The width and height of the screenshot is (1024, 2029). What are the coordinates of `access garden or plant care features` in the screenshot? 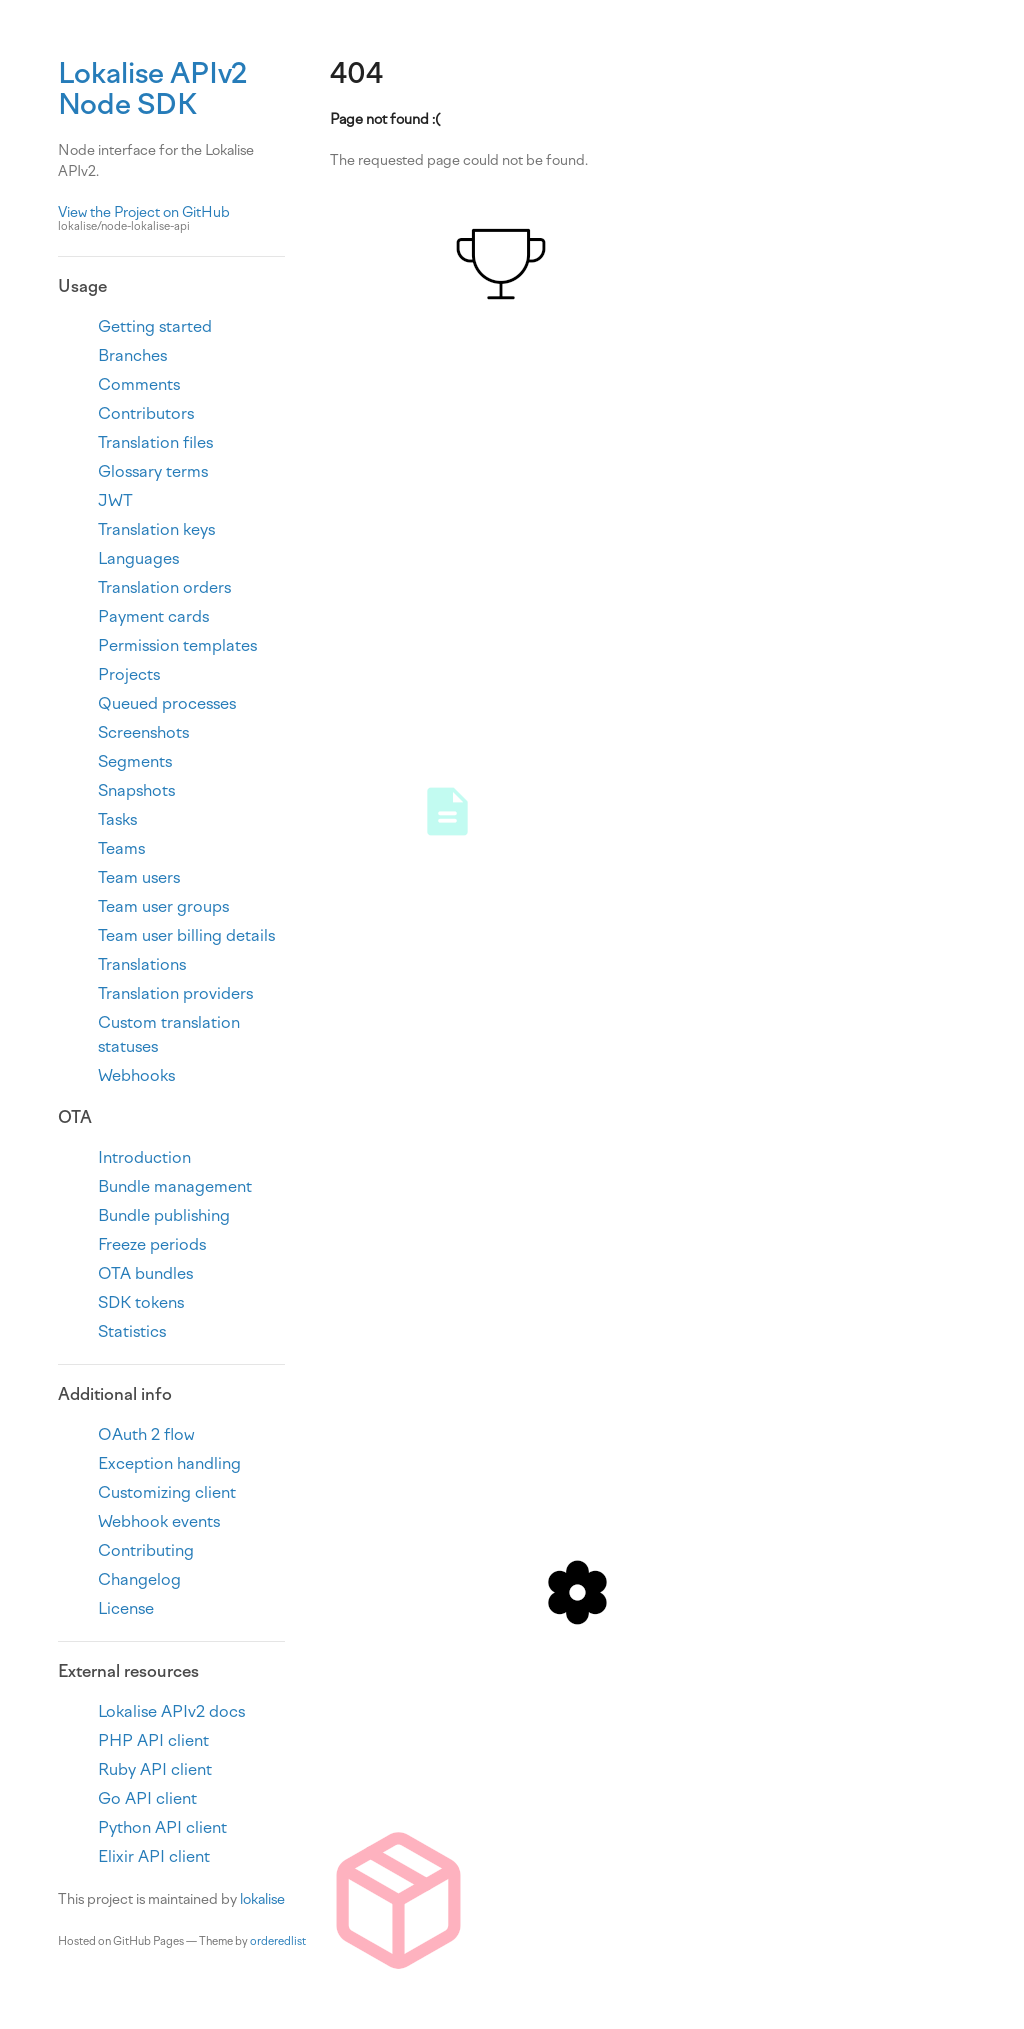 It's located at (577, 1592).